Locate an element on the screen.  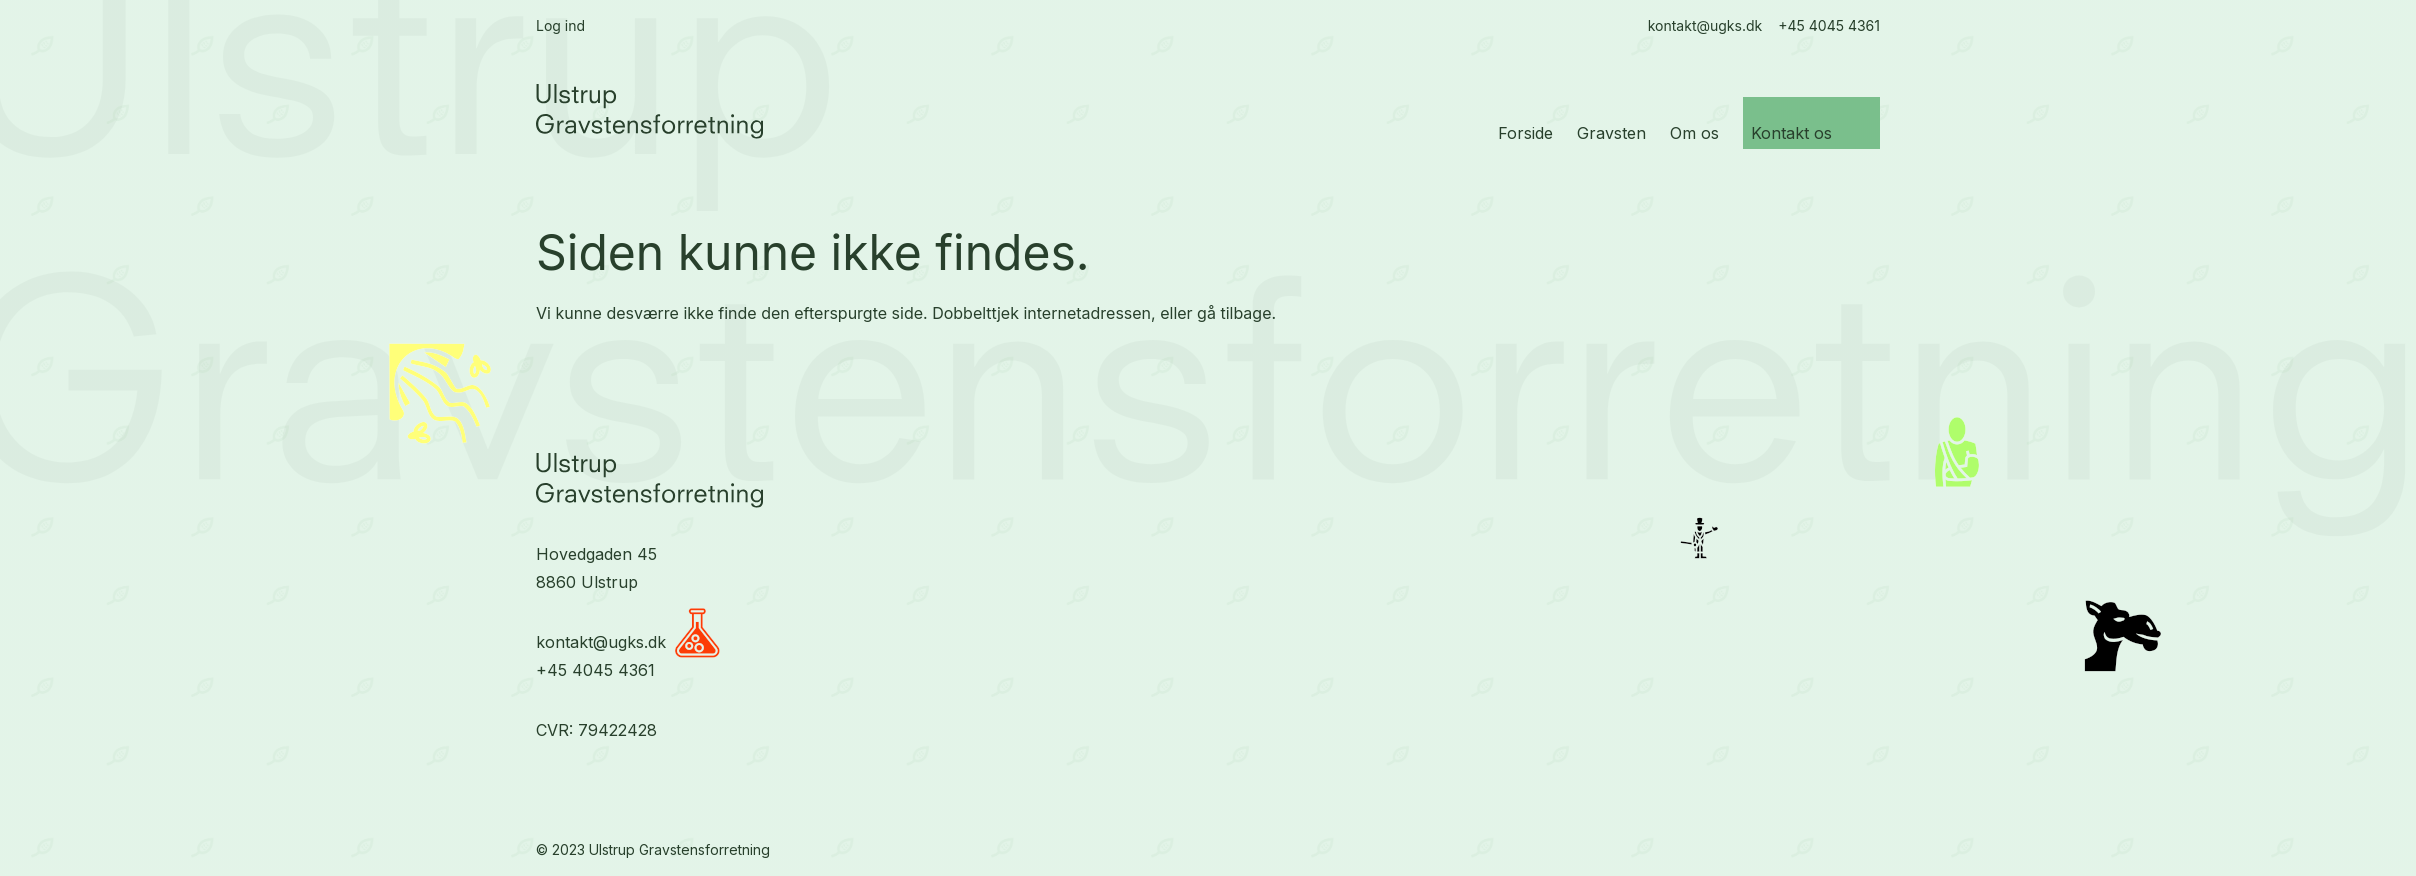
indicates a character has the bad breath status effect is located at coordinates (441, 396).